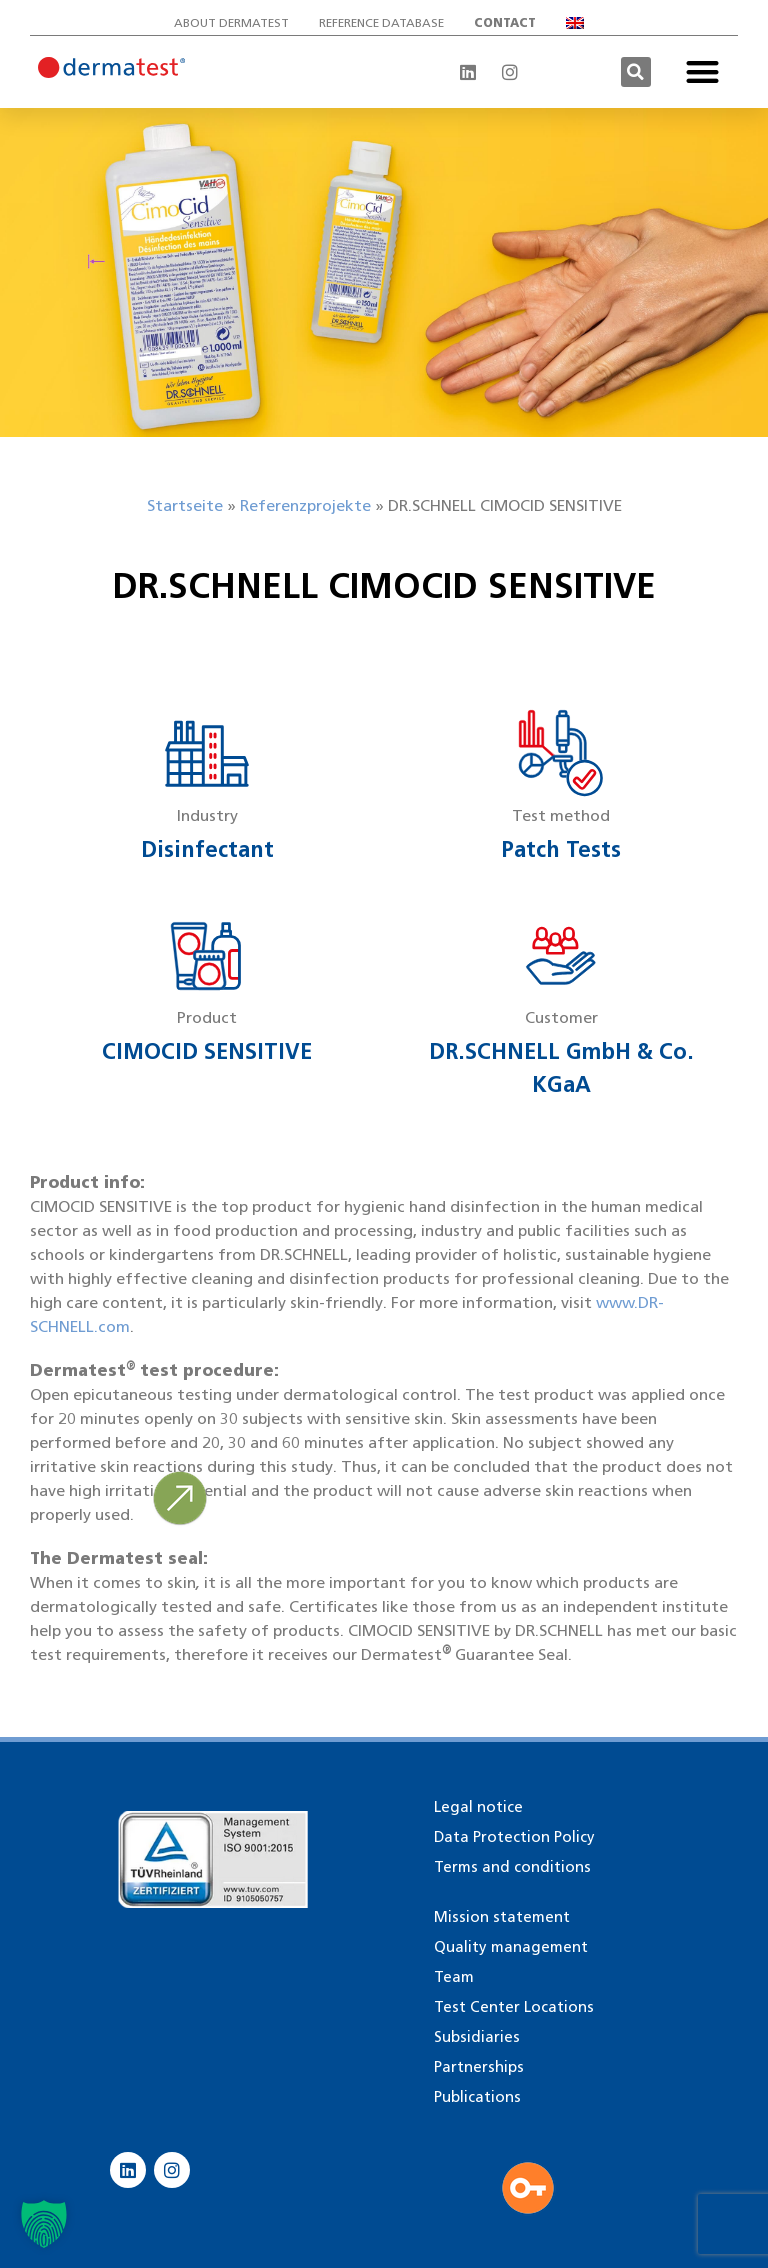 The image size is (768, 2268). What do you see at coordinates (180, 1498) in the screenshot?
I see `indicates a symbolic link or shortcut to another file` at bounding box center [180, 1498].